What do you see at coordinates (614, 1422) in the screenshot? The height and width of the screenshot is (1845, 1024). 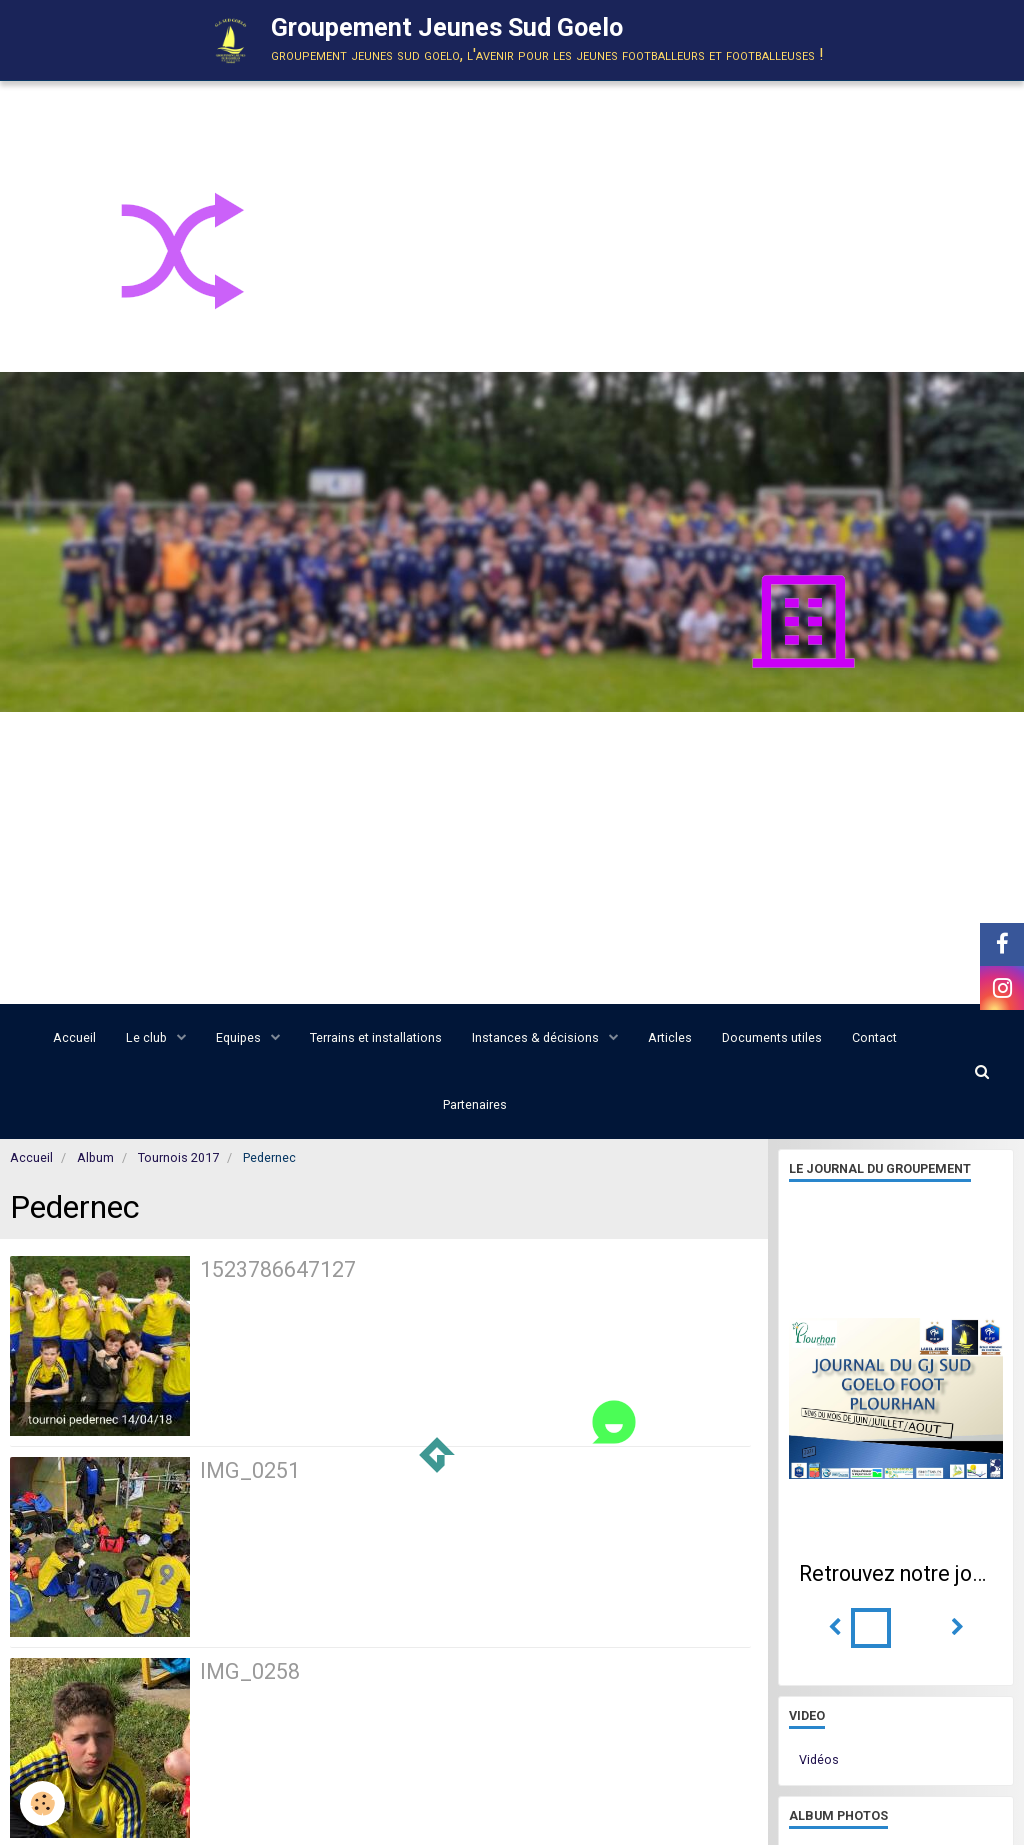 I see `open chat with friendly support` at bounding box center [614, 1422].